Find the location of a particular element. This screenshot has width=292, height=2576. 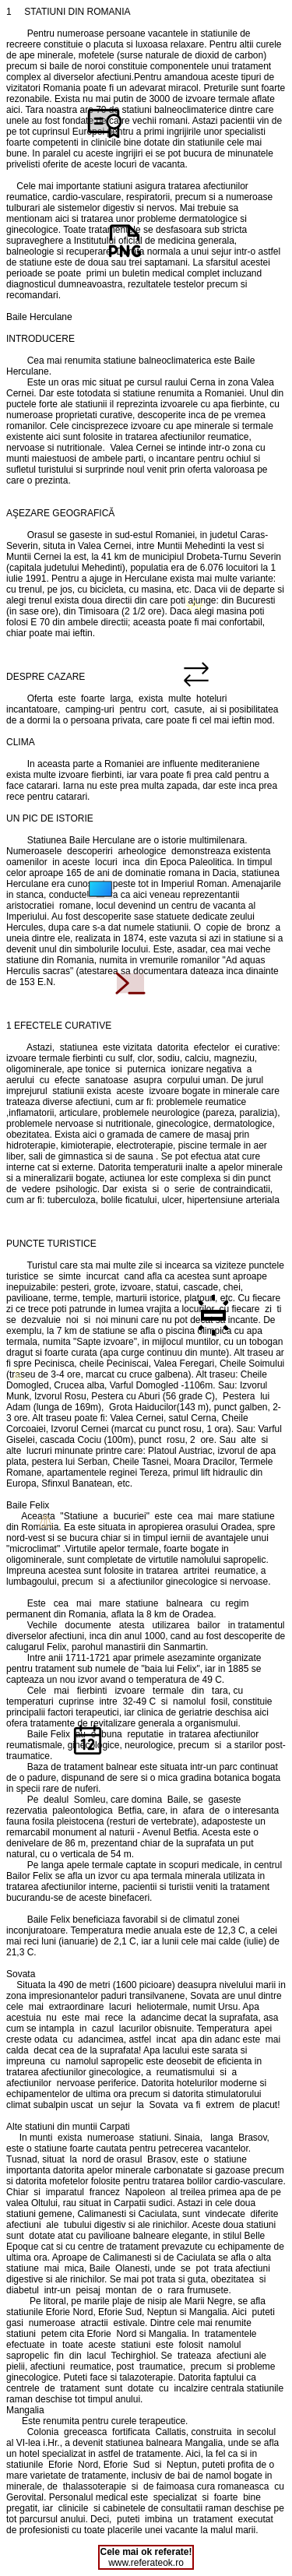

a PNG image file is located at coordinates (125, 242).